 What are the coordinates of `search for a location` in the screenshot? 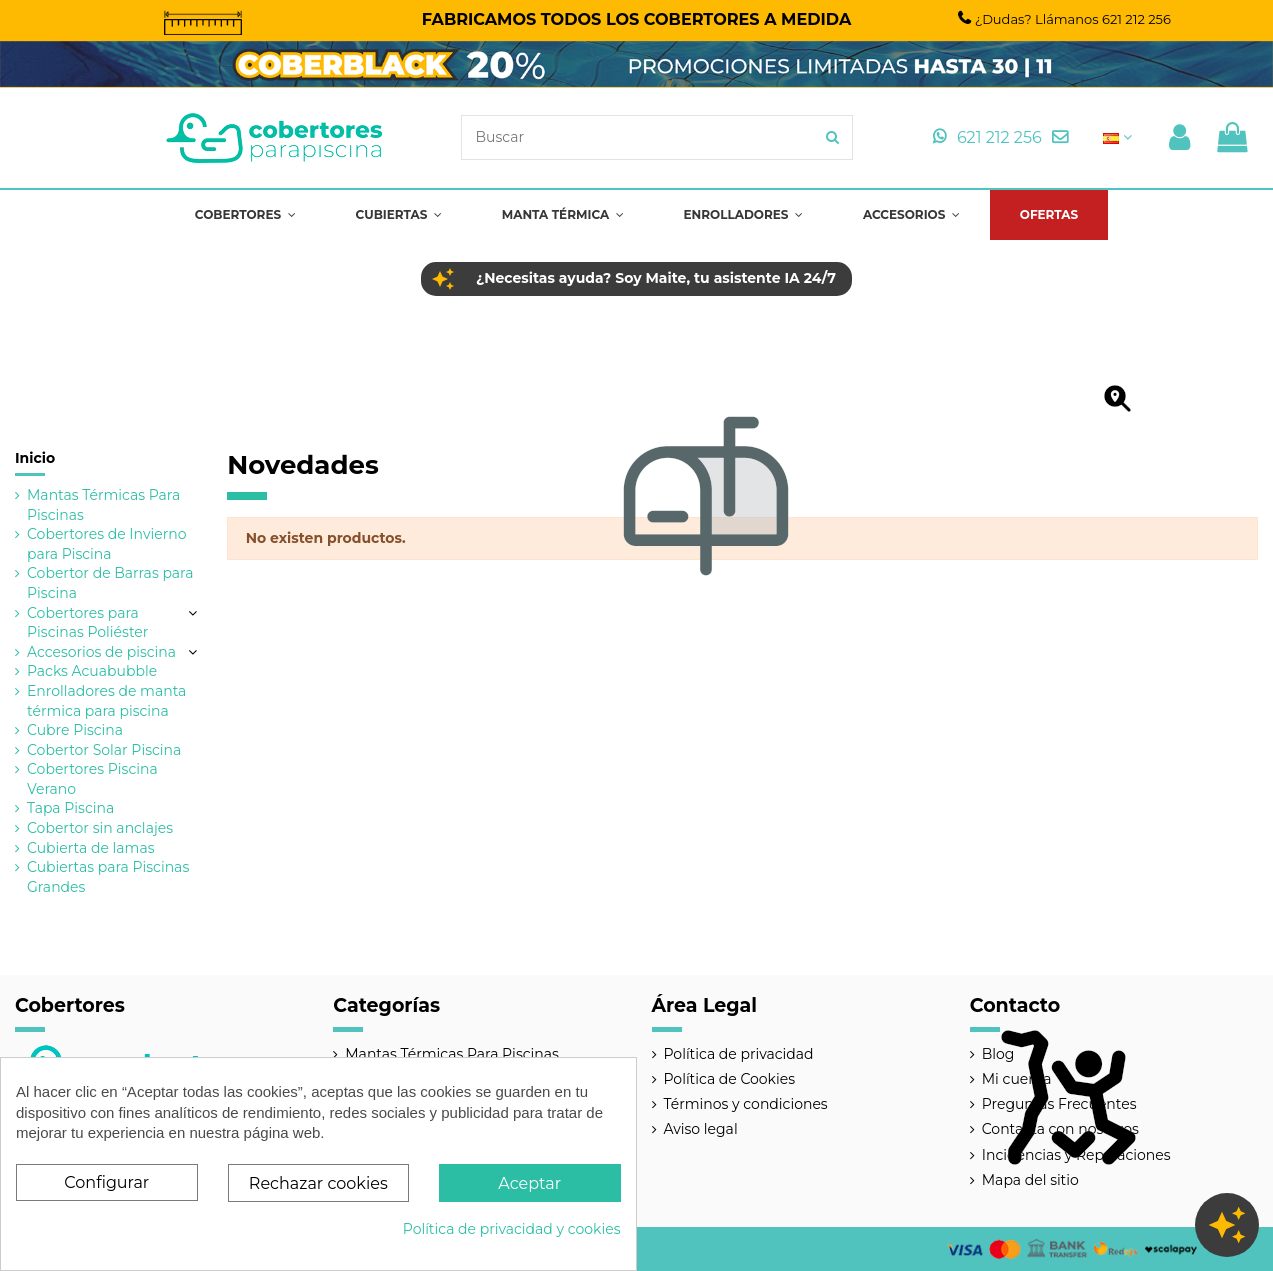 It's located at (1117, 398).